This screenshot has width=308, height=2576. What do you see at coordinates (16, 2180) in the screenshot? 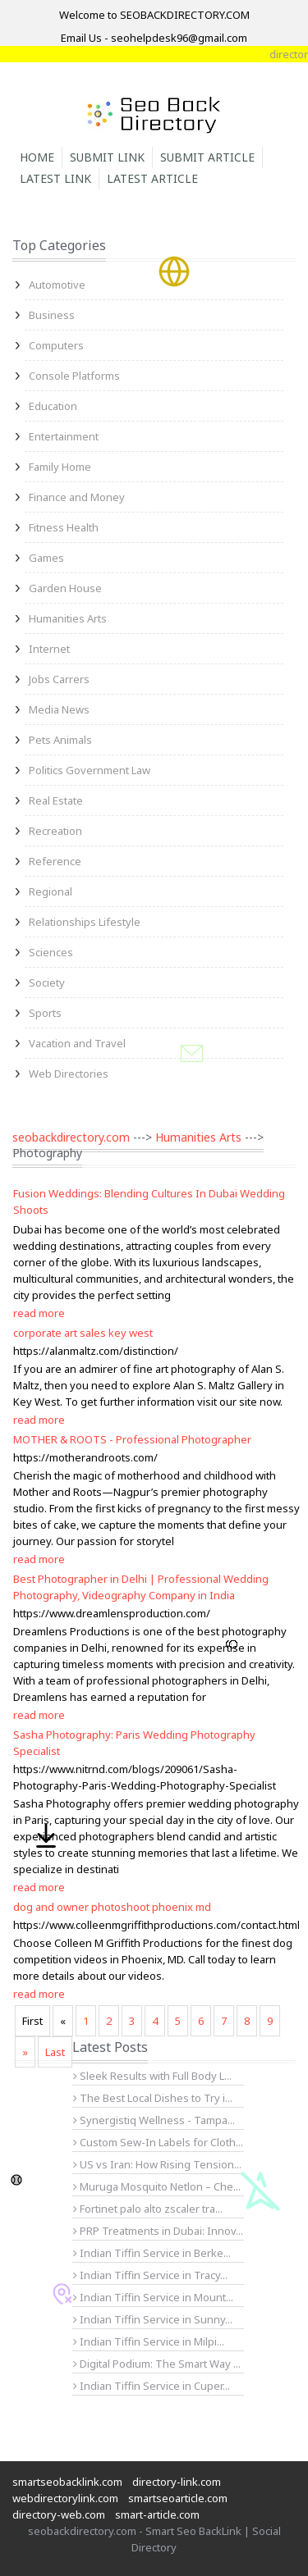
I see `access baseball scores and updates` at bounding box center [16, 2180].